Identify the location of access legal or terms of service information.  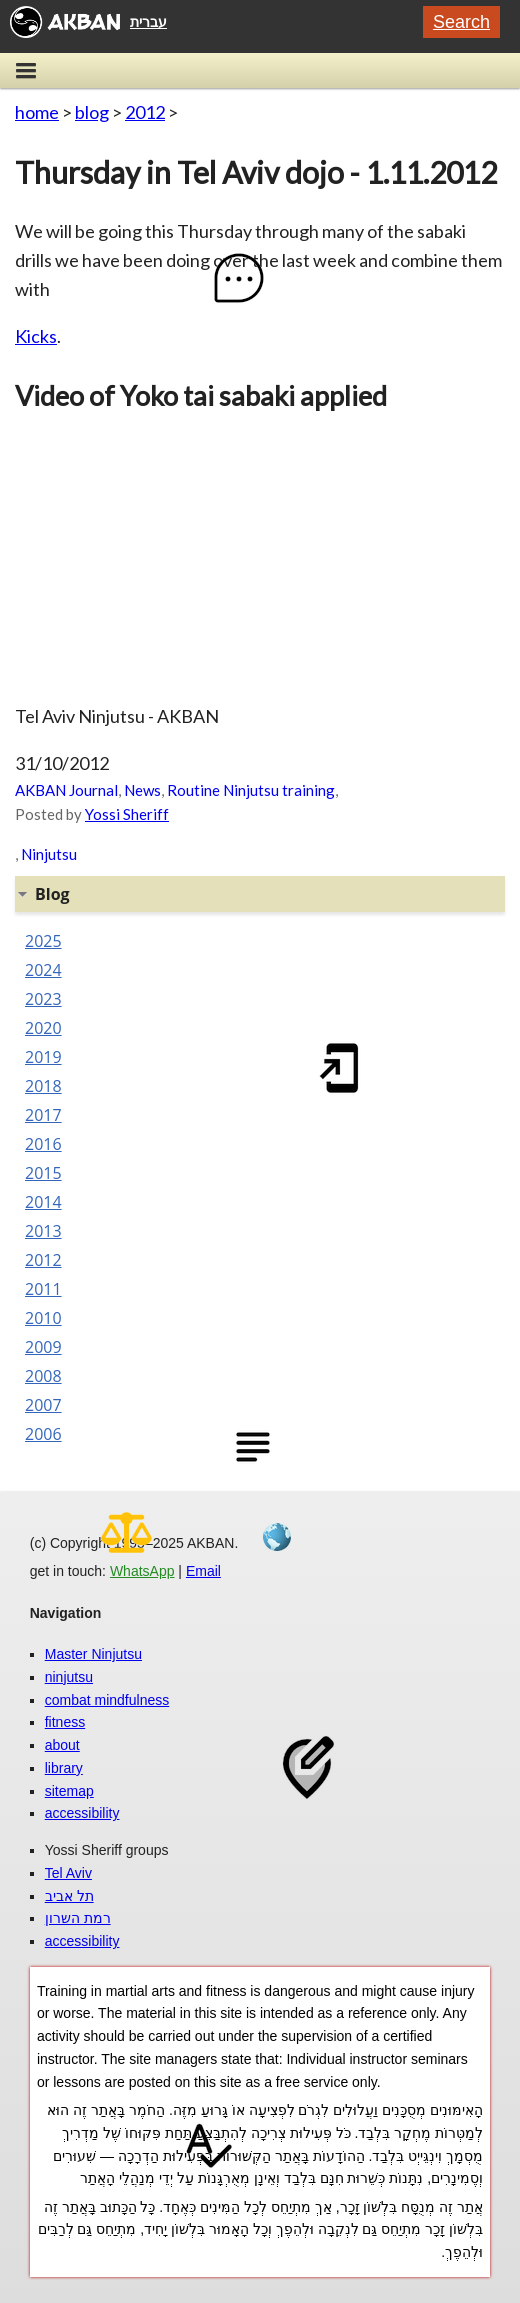
(126, 1532).